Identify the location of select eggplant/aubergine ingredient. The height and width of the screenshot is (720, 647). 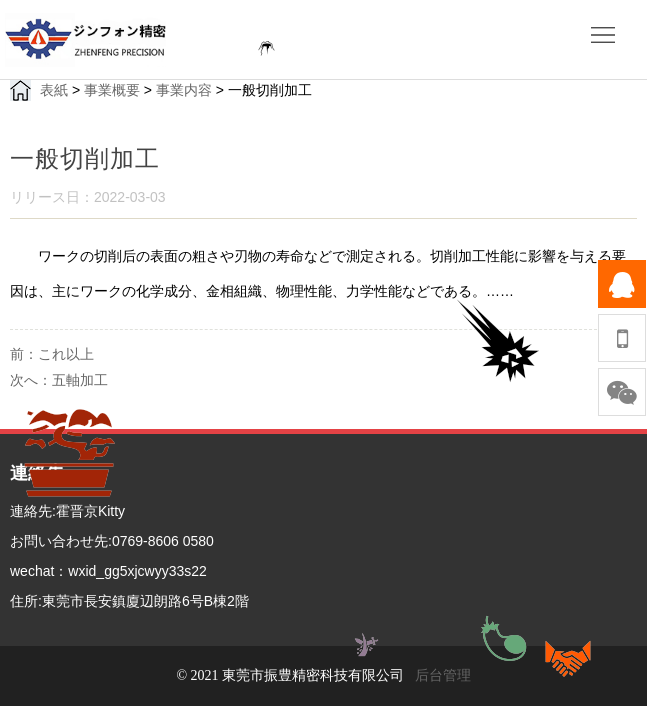
(503, 638).